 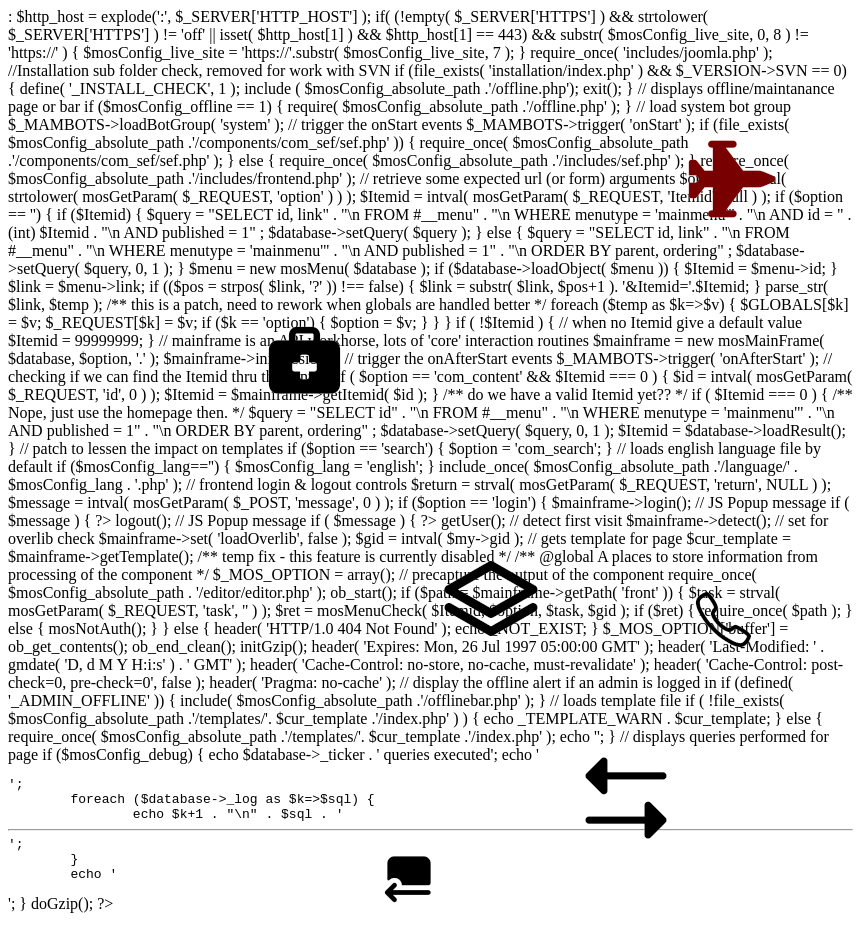 What do you see at coordinates (409, 878) in the screenshot?
I see `auto-fit content to the left edge` at bounding box center [409, 878].